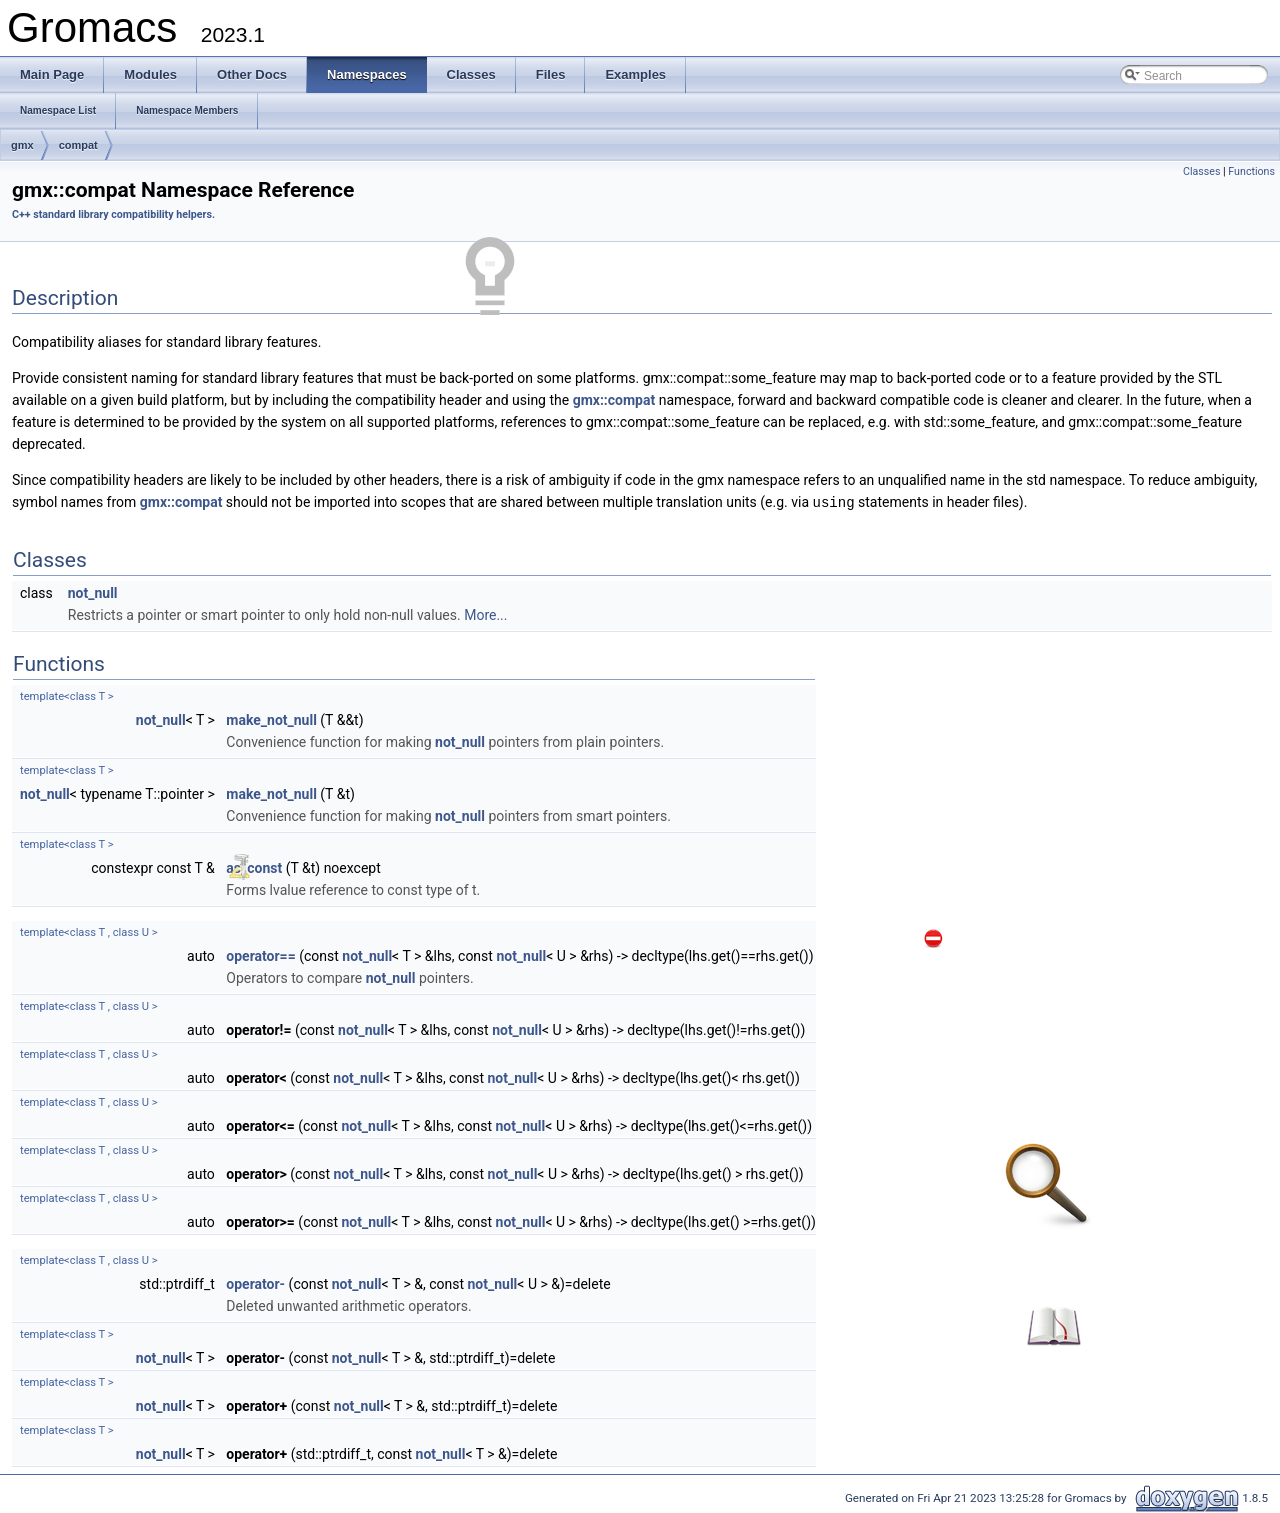 The height and width of the screenshot is (1513, 1280). What do you see at coordinates (1046, 1184) in the screenshot?
I see `search your system or files` at bounding box center [1046, 1184].